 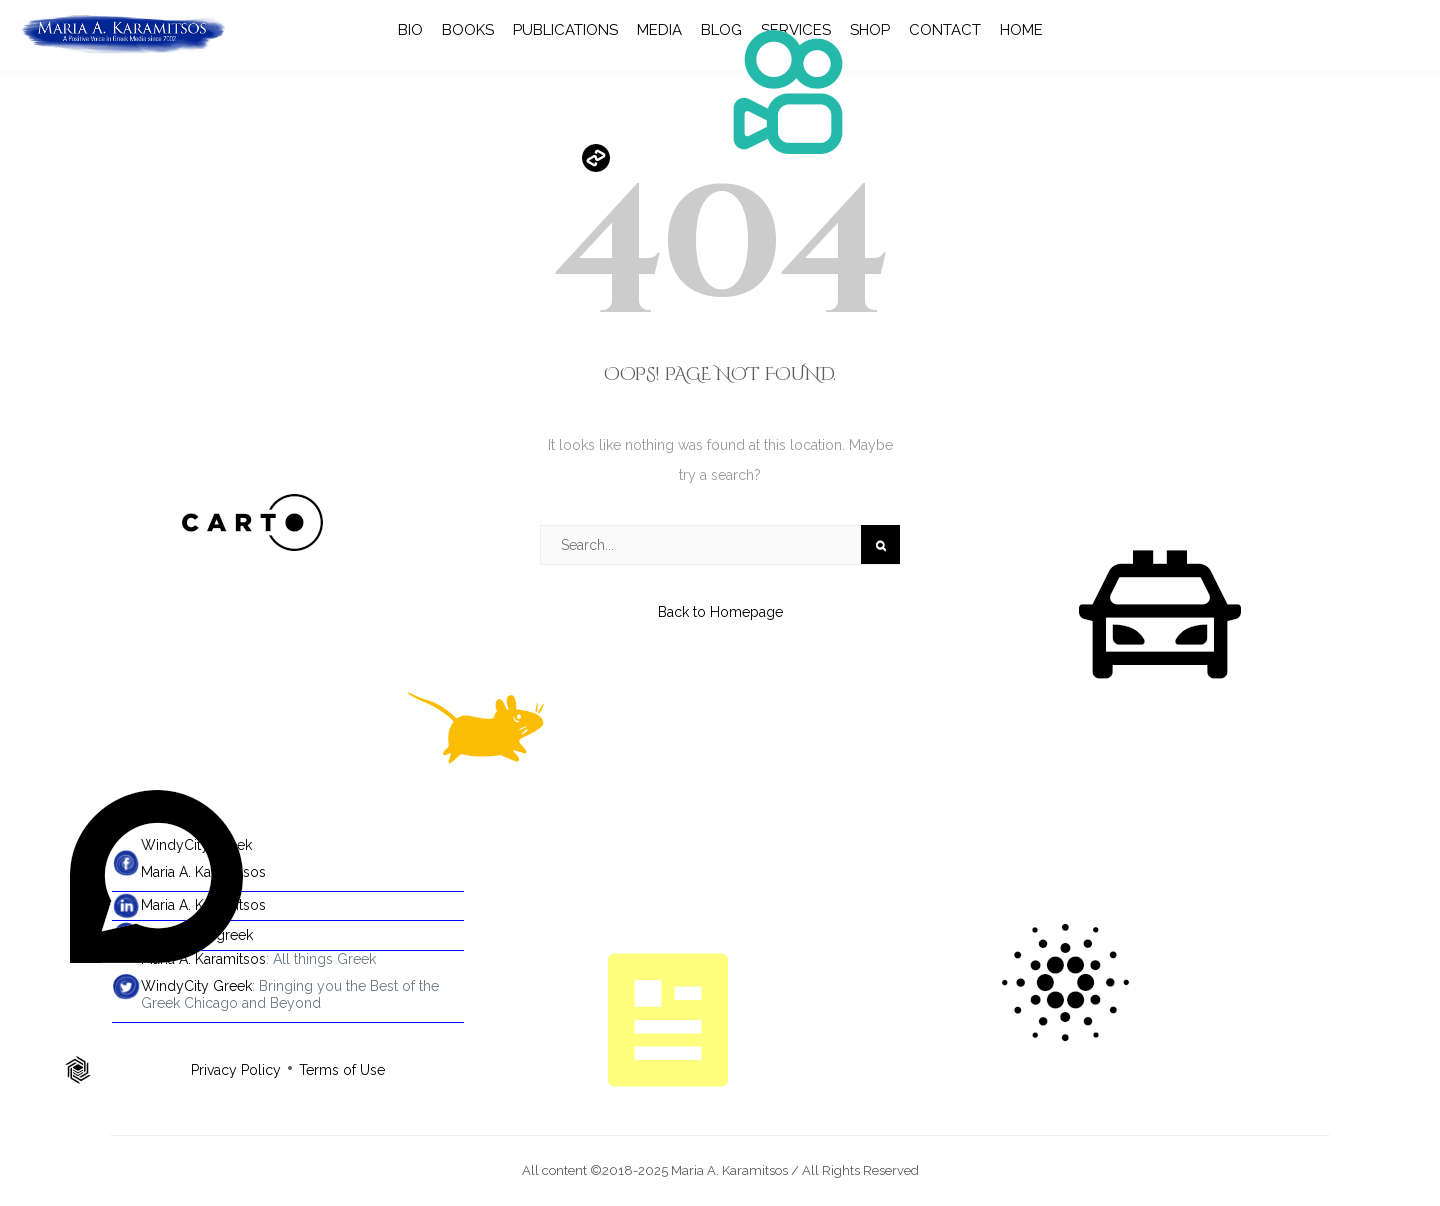 I want to click on locate nearby police stations, so click(x=1160, y=611).